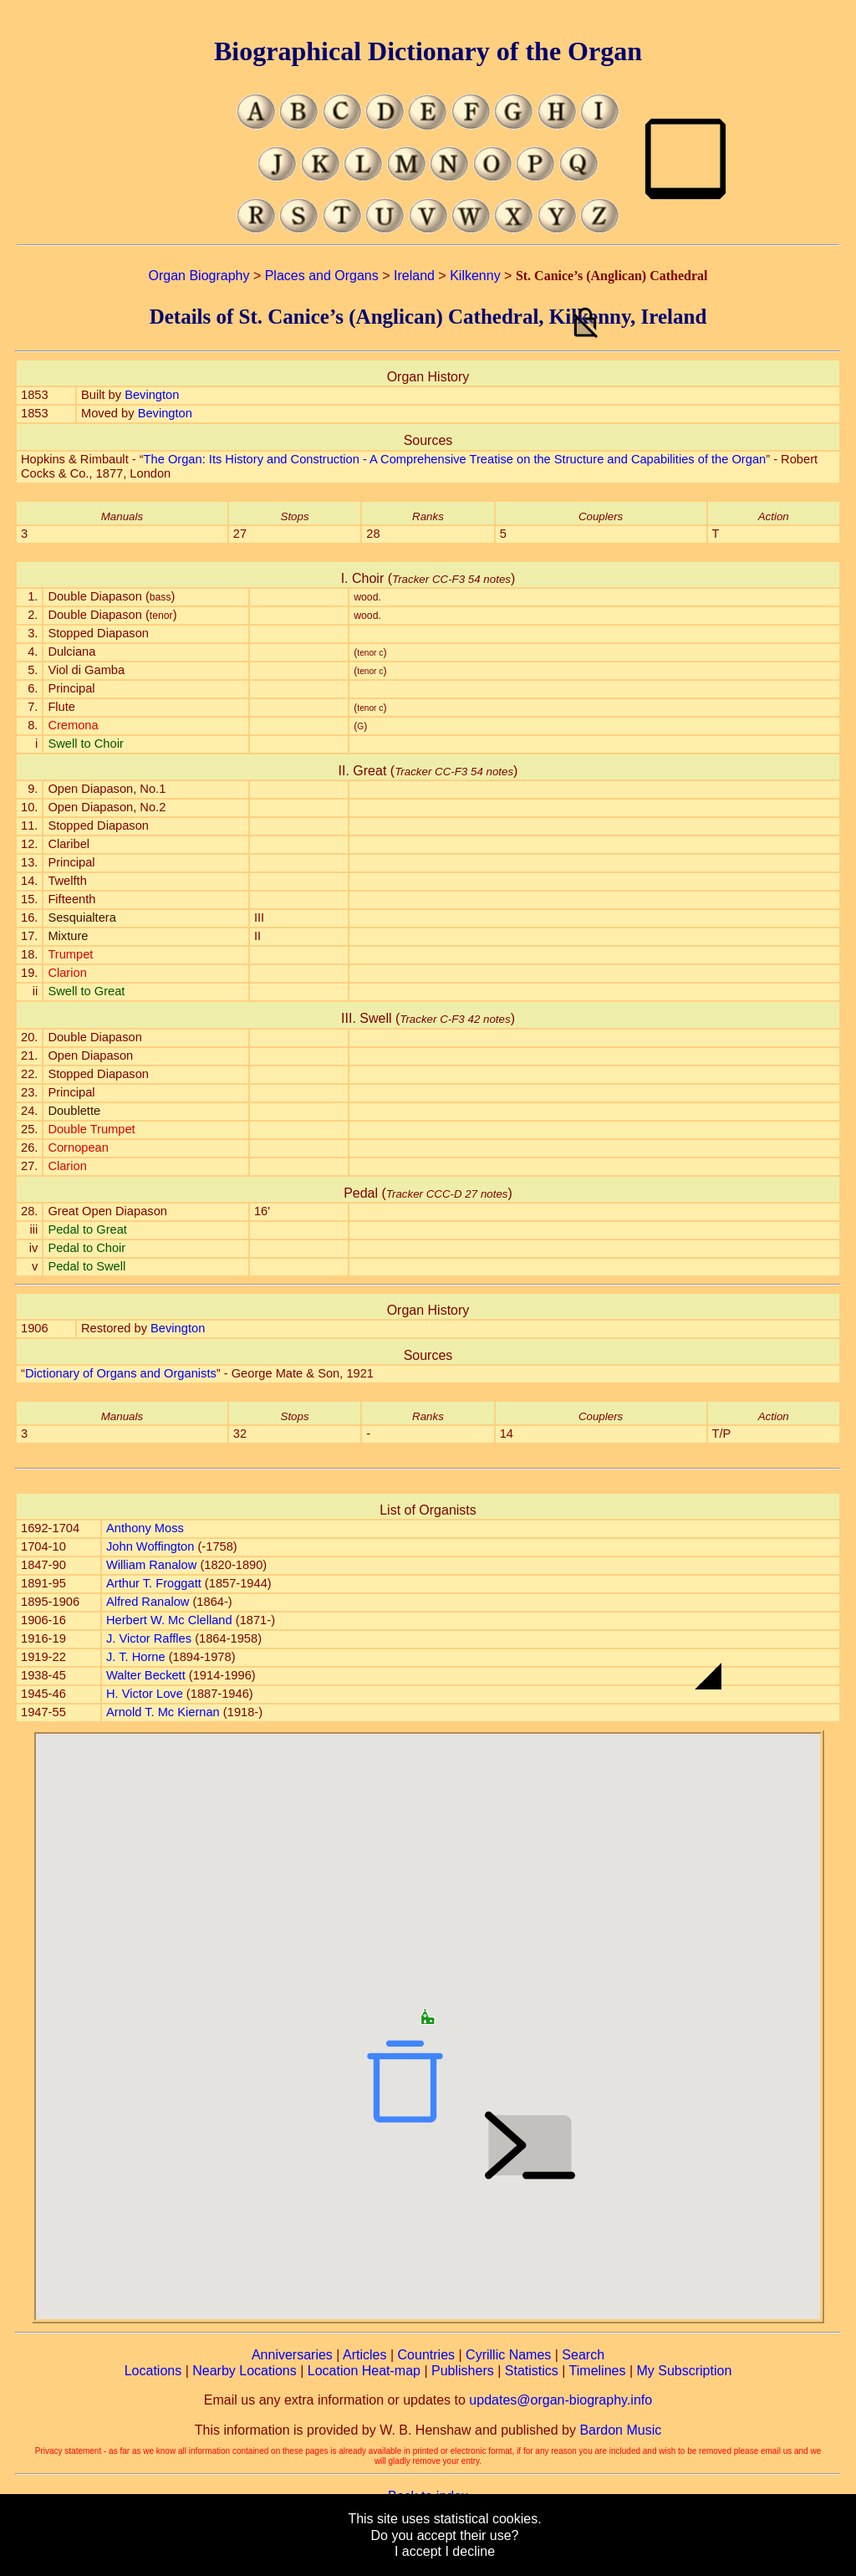  Describe the element at coordinates (685, 159) in the screenshot. I see `toggle the status bar visibility` at that location.